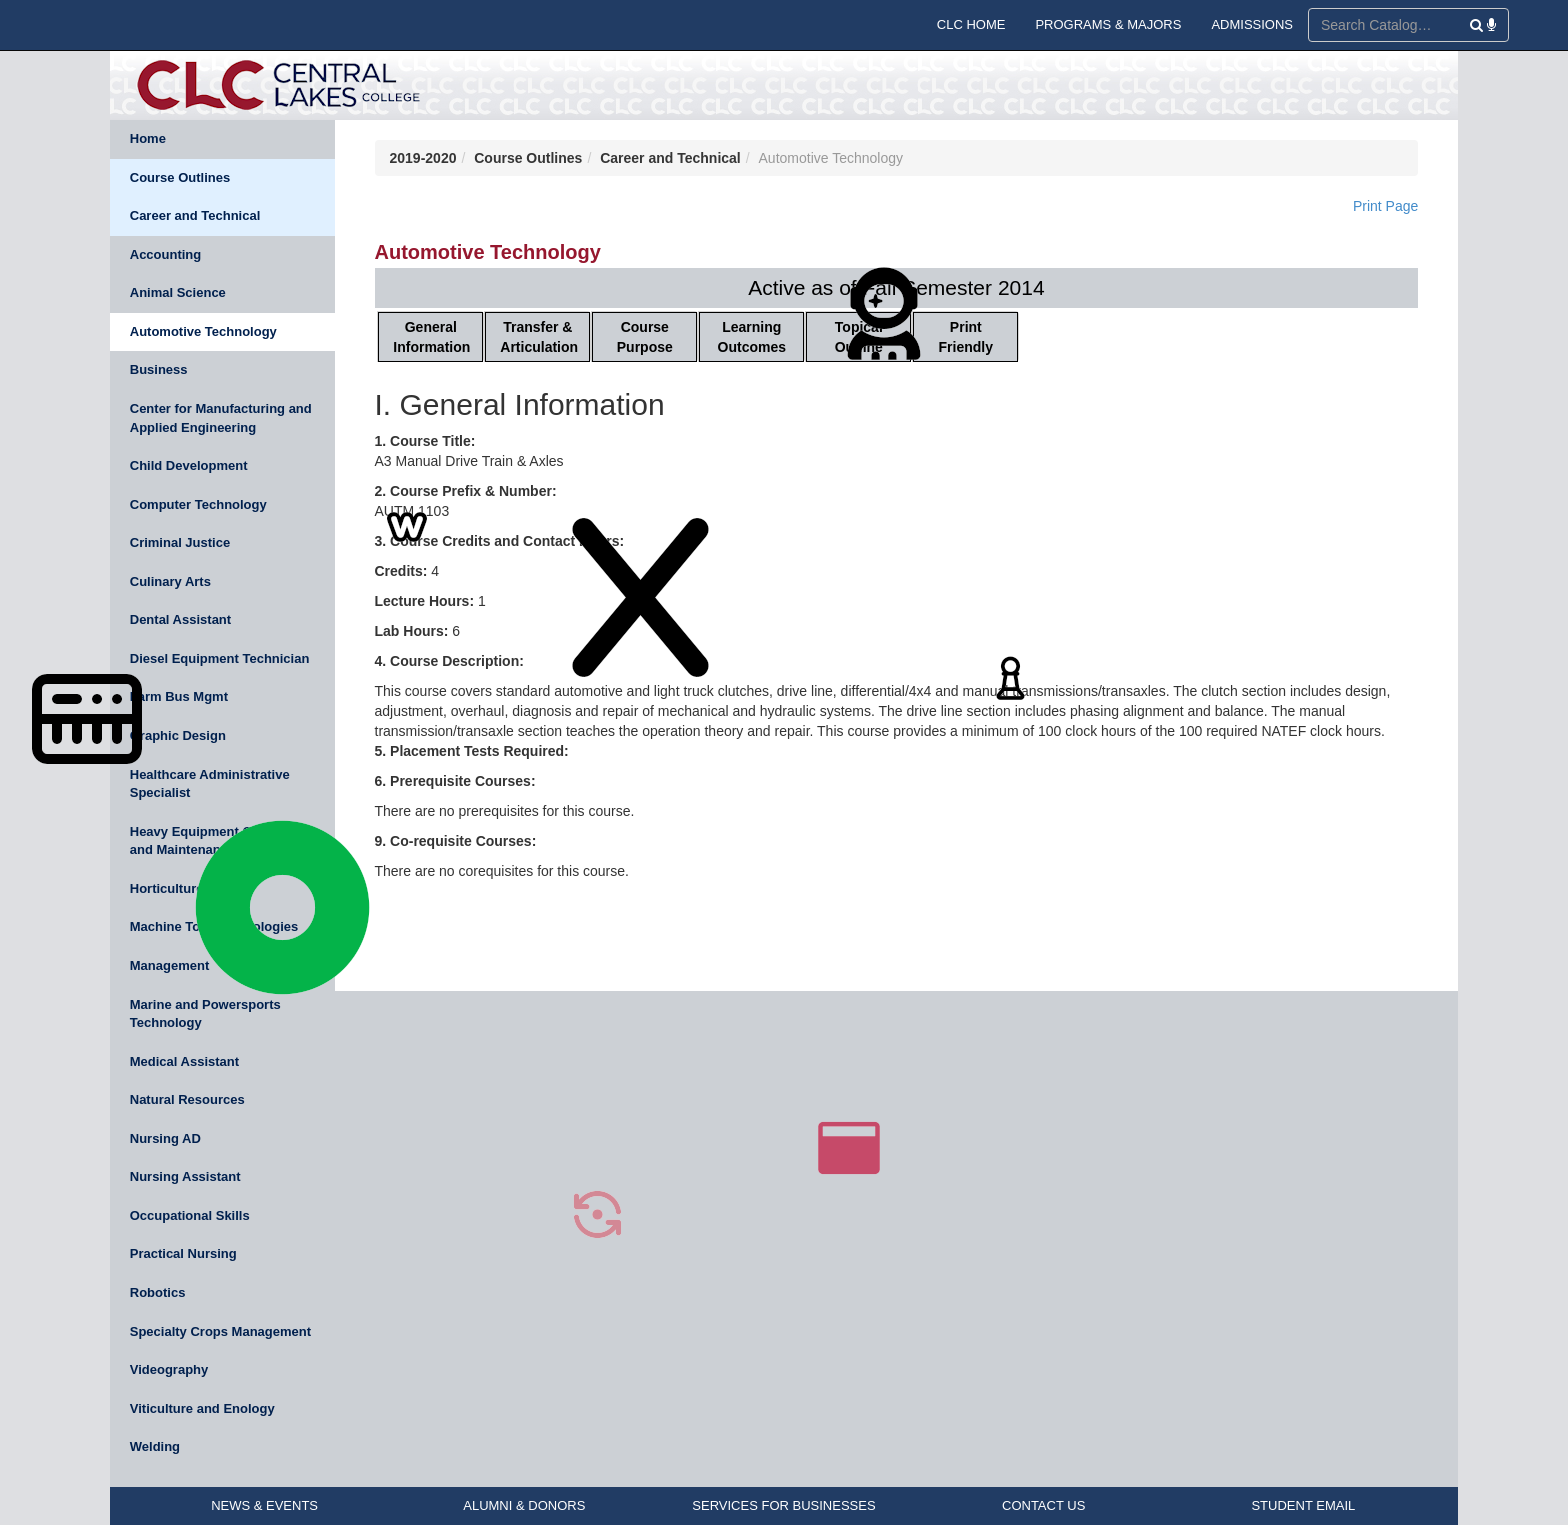 This screenshot has width=1568, height=1525. What do you see at coordinates (407, 527) in the screenshot?
I see `weebly website builder logo` at bounding box center [407, 527].